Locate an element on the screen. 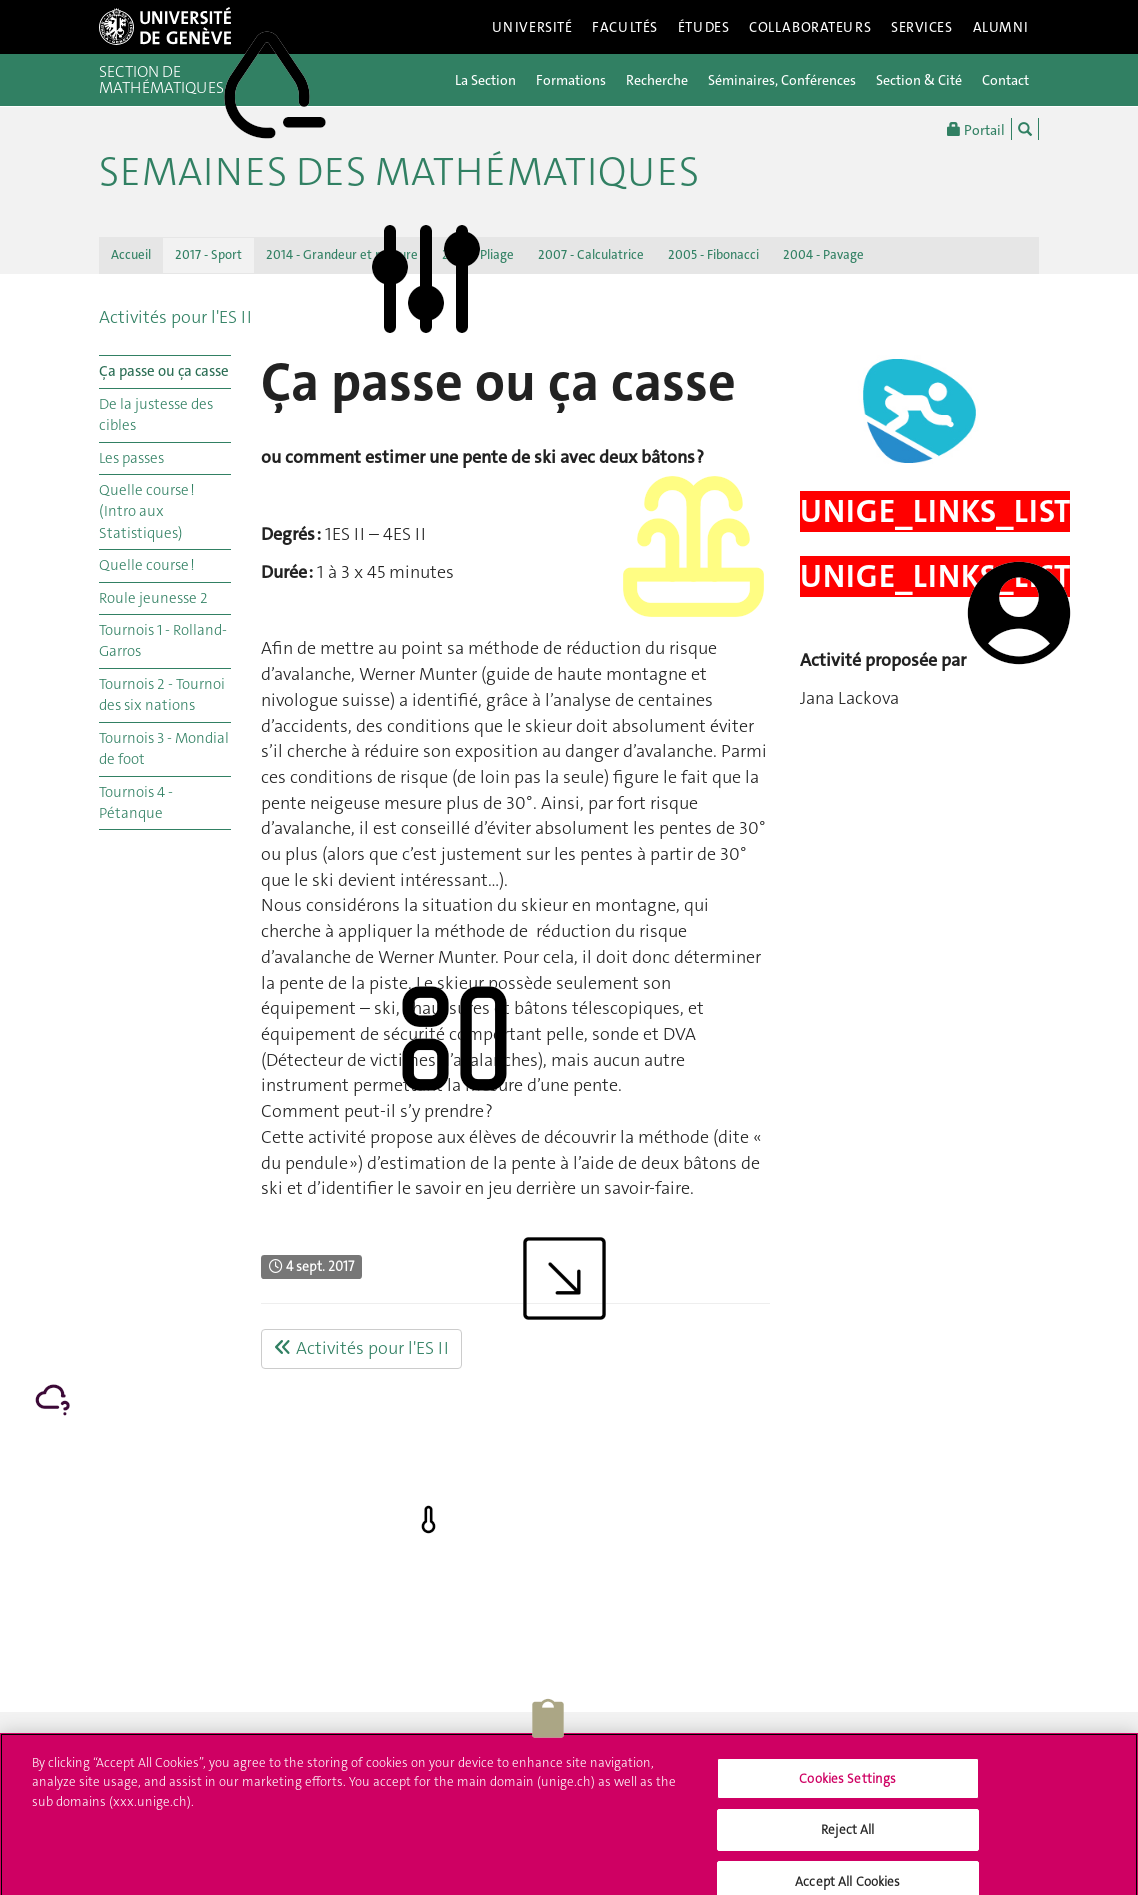 The width and height of the screenshot is (1138, 1895). locate nearby fountains or water features is located at coordinates (693, 546).